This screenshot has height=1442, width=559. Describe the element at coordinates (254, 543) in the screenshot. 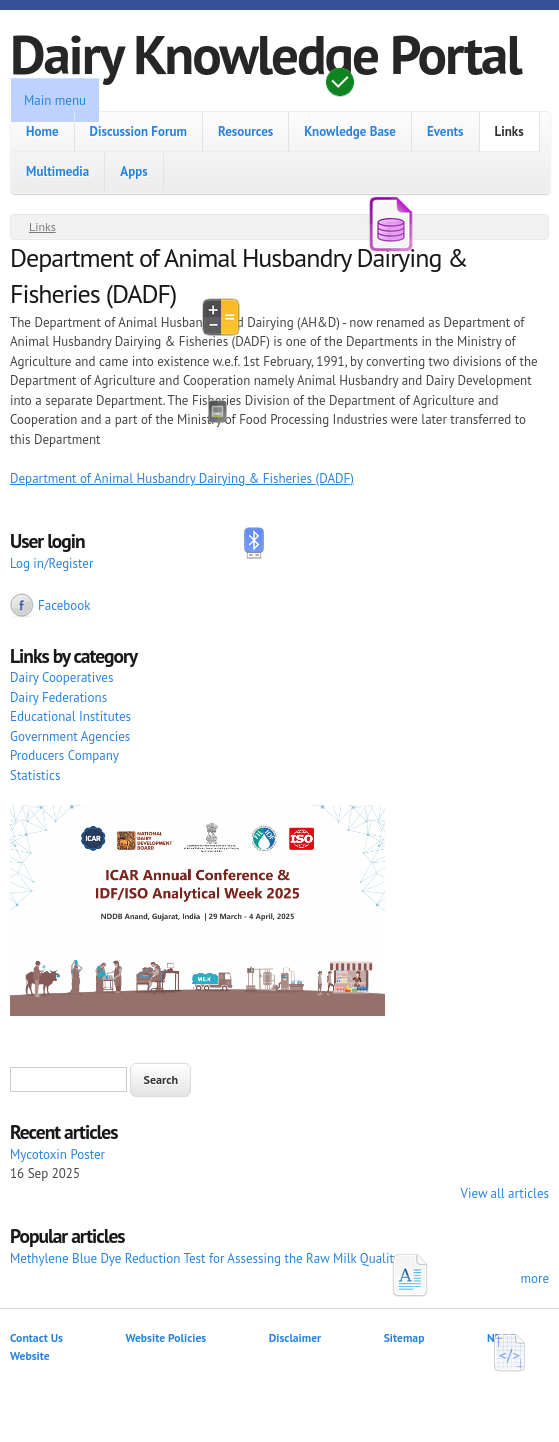

I see `a connected bluetooth device` at that location.